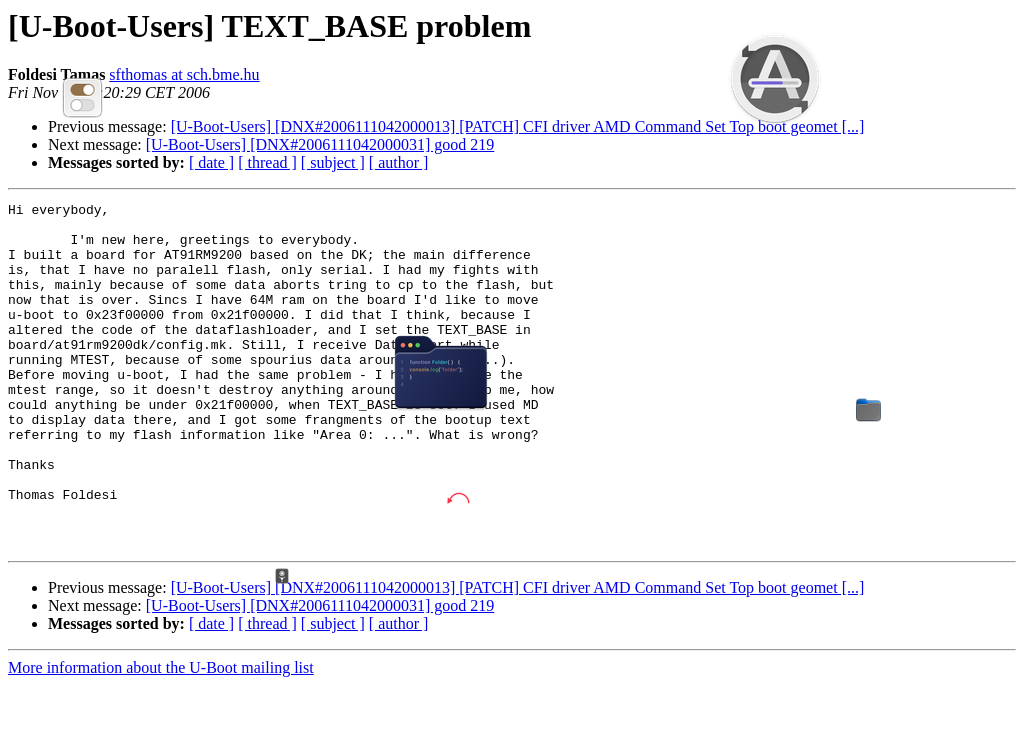 The width and height of the screenshot is (1024, 754). I want to click on open folder to view contents, so click(868, 409).